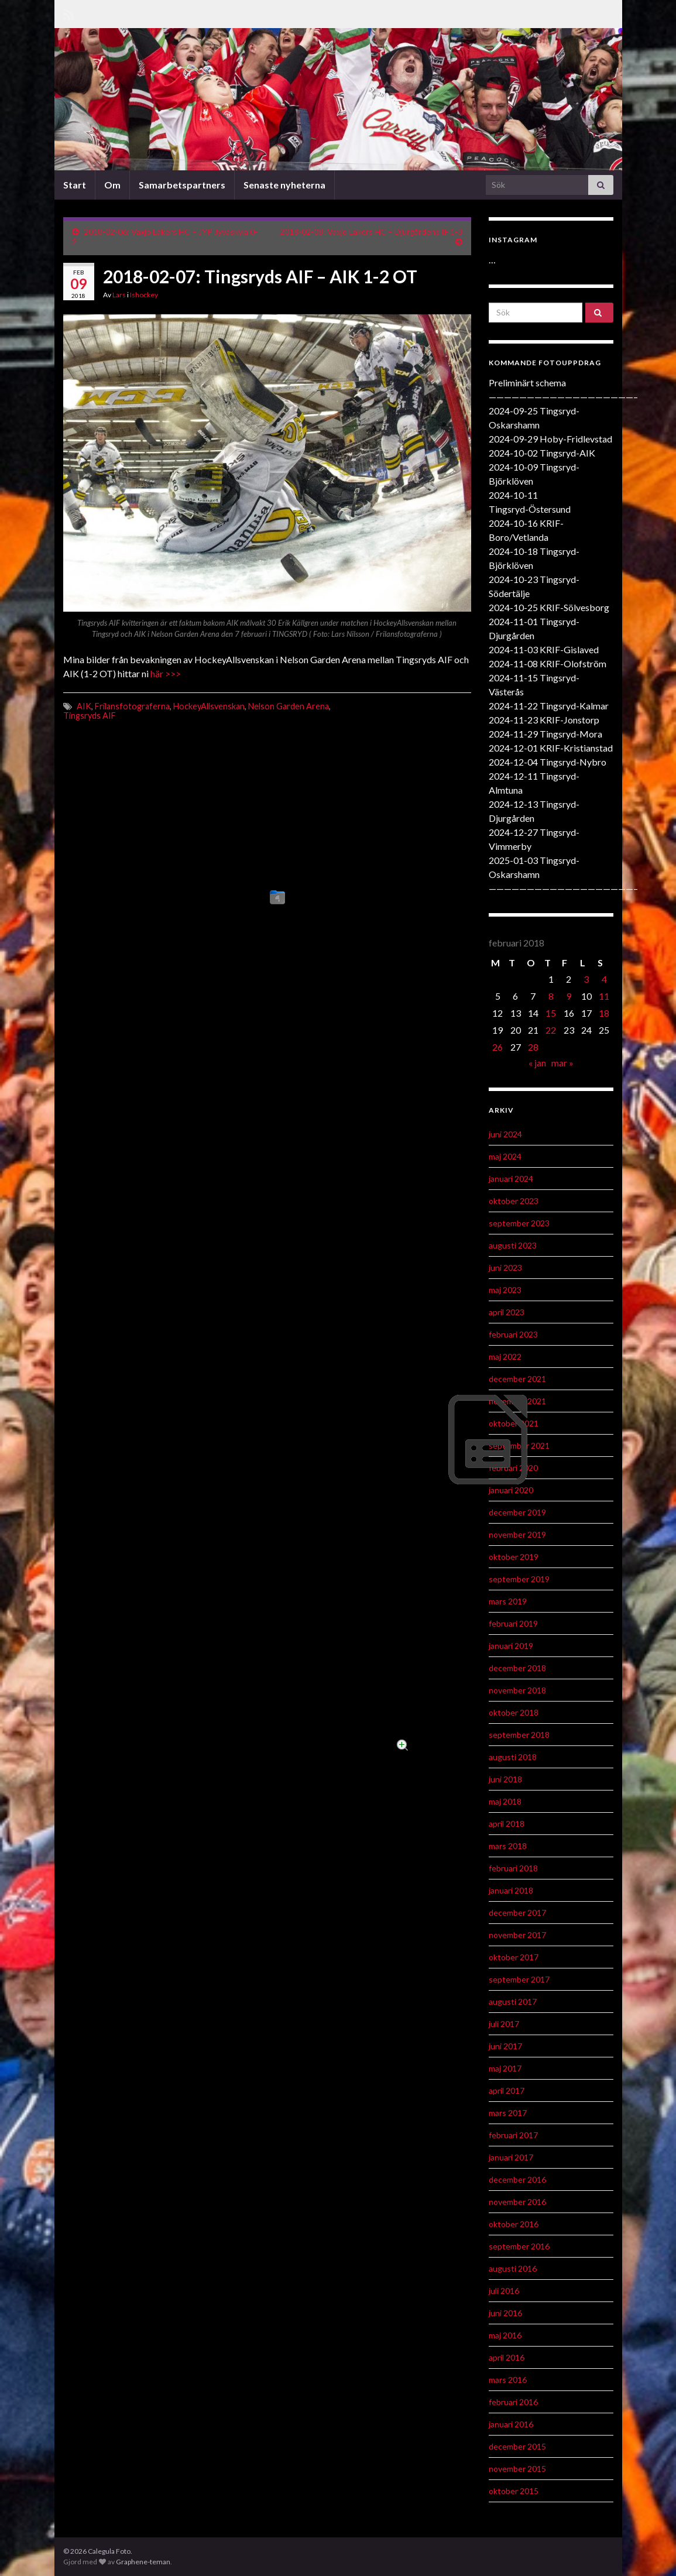  Describe the element at coordinates (277, 897) in the screenshot. I see `open insync cloud sync folder` at that location.